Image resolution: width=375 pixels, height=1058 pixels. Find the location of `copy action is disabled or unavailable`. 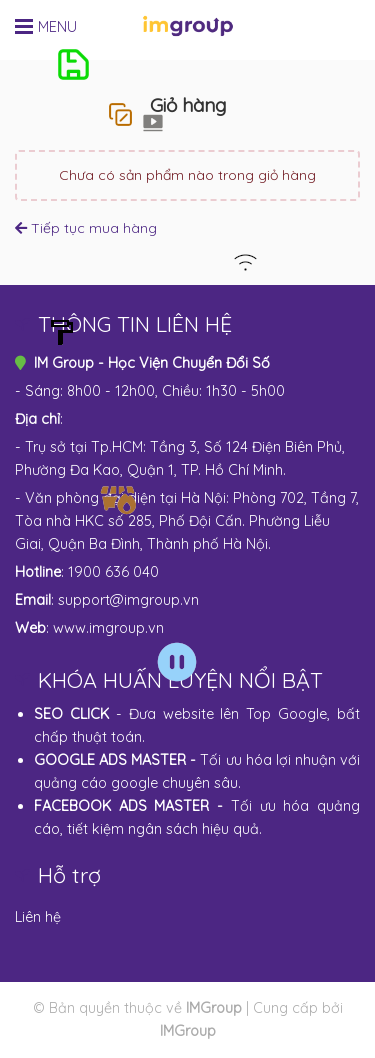

copy action is disabled or unavailable is located at coordinates (120, 114).